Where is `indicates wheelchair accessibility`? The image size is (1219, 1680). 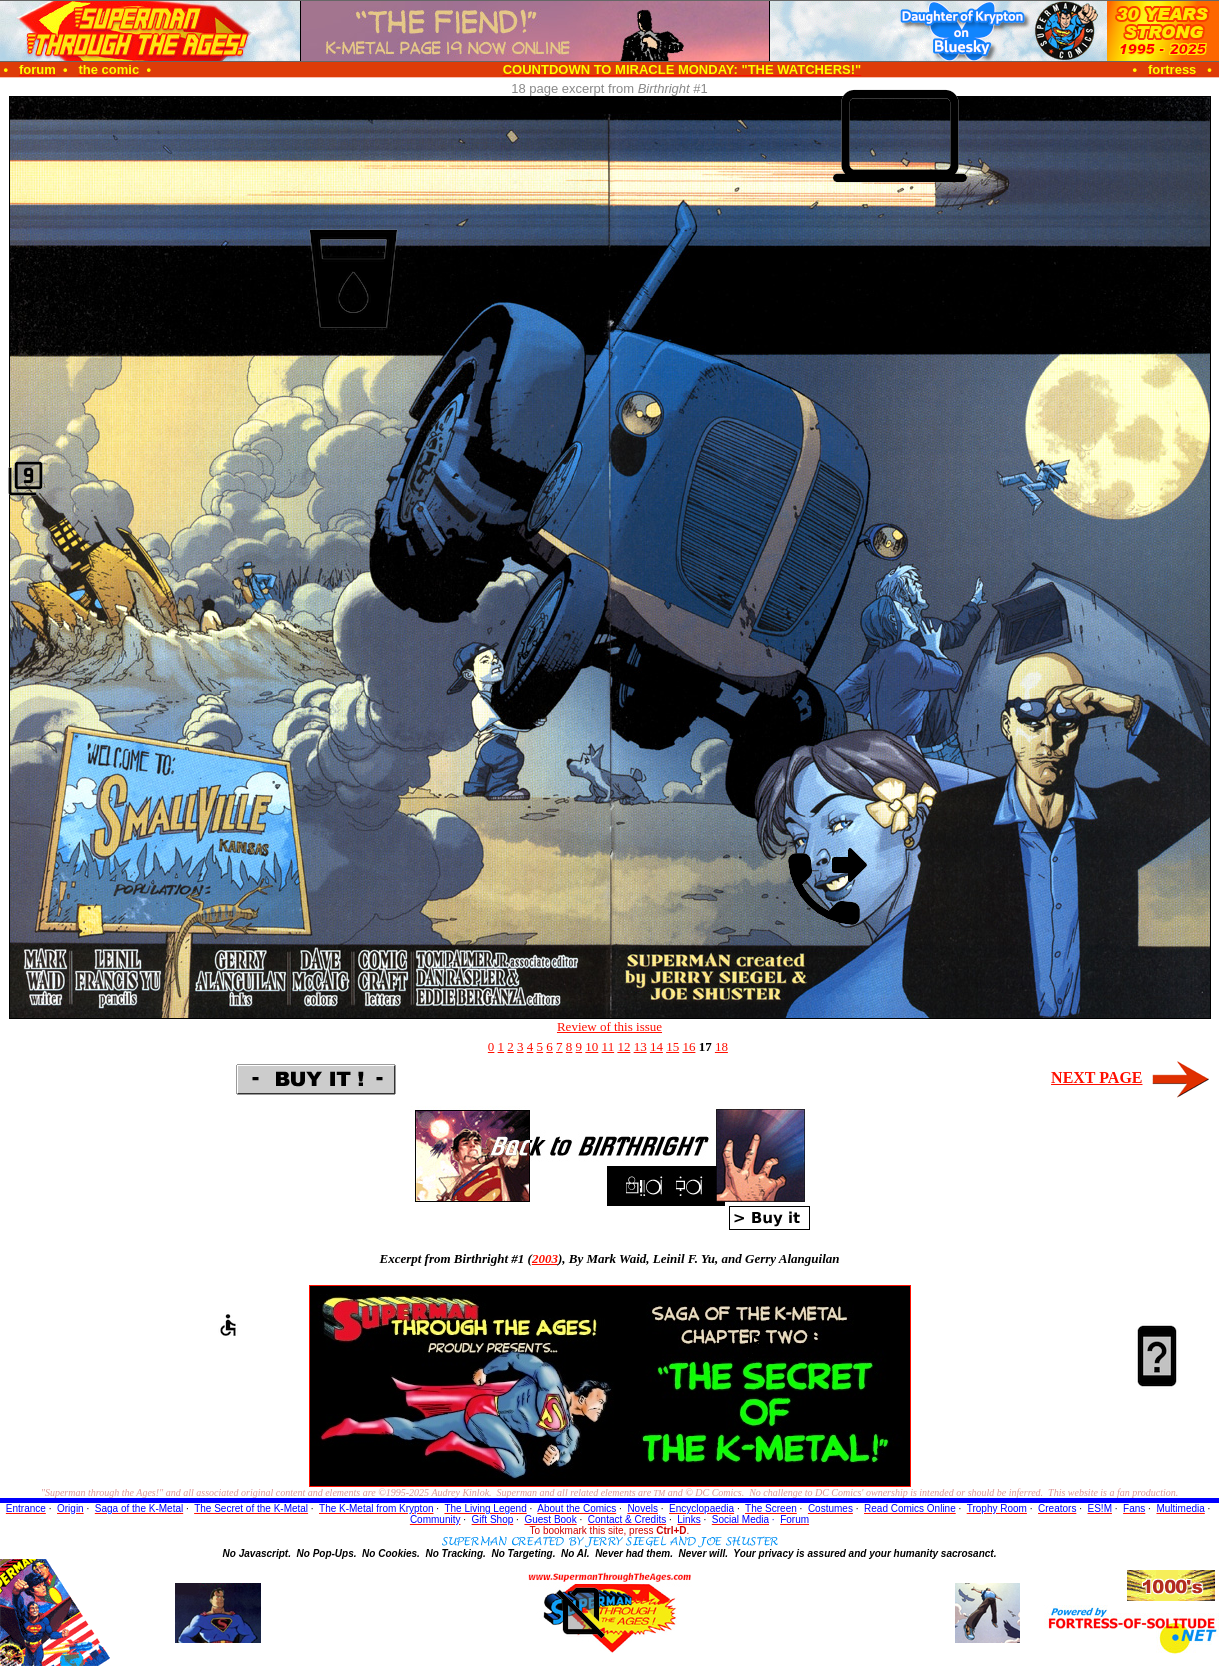
indicates wheelchair accessibility is located at coordinates (228, 1325).